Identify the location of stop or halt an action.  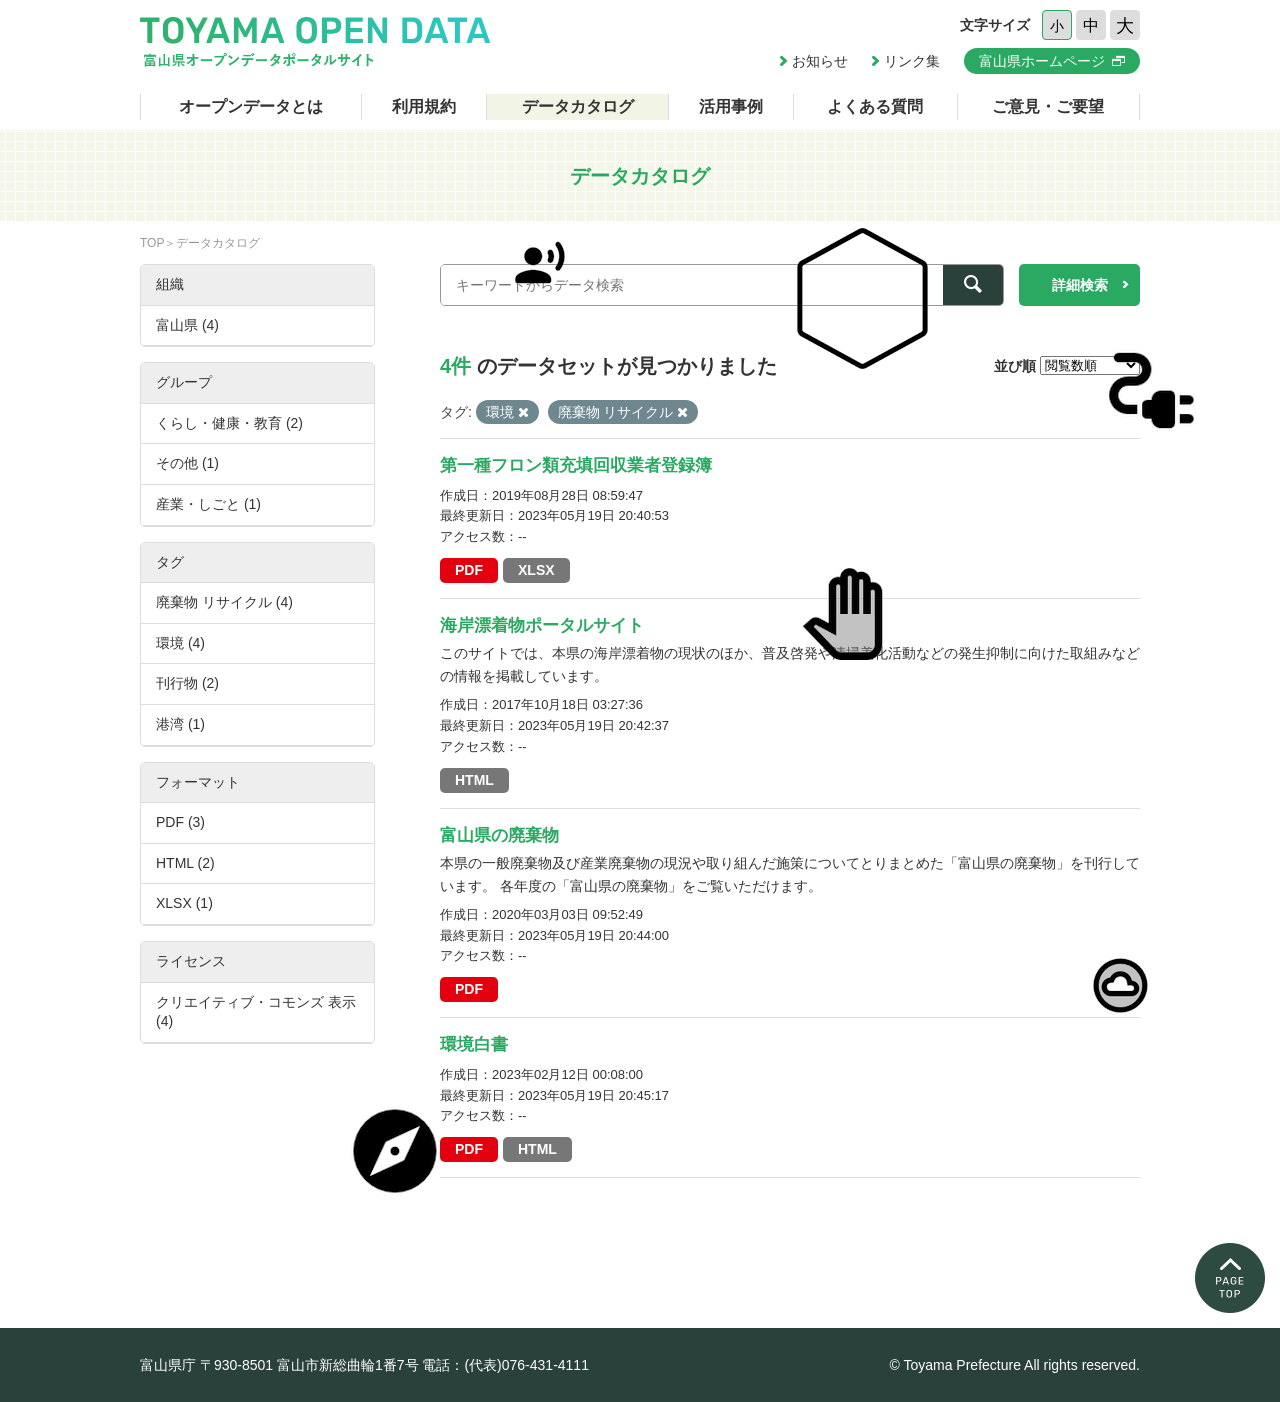
(844, 614).